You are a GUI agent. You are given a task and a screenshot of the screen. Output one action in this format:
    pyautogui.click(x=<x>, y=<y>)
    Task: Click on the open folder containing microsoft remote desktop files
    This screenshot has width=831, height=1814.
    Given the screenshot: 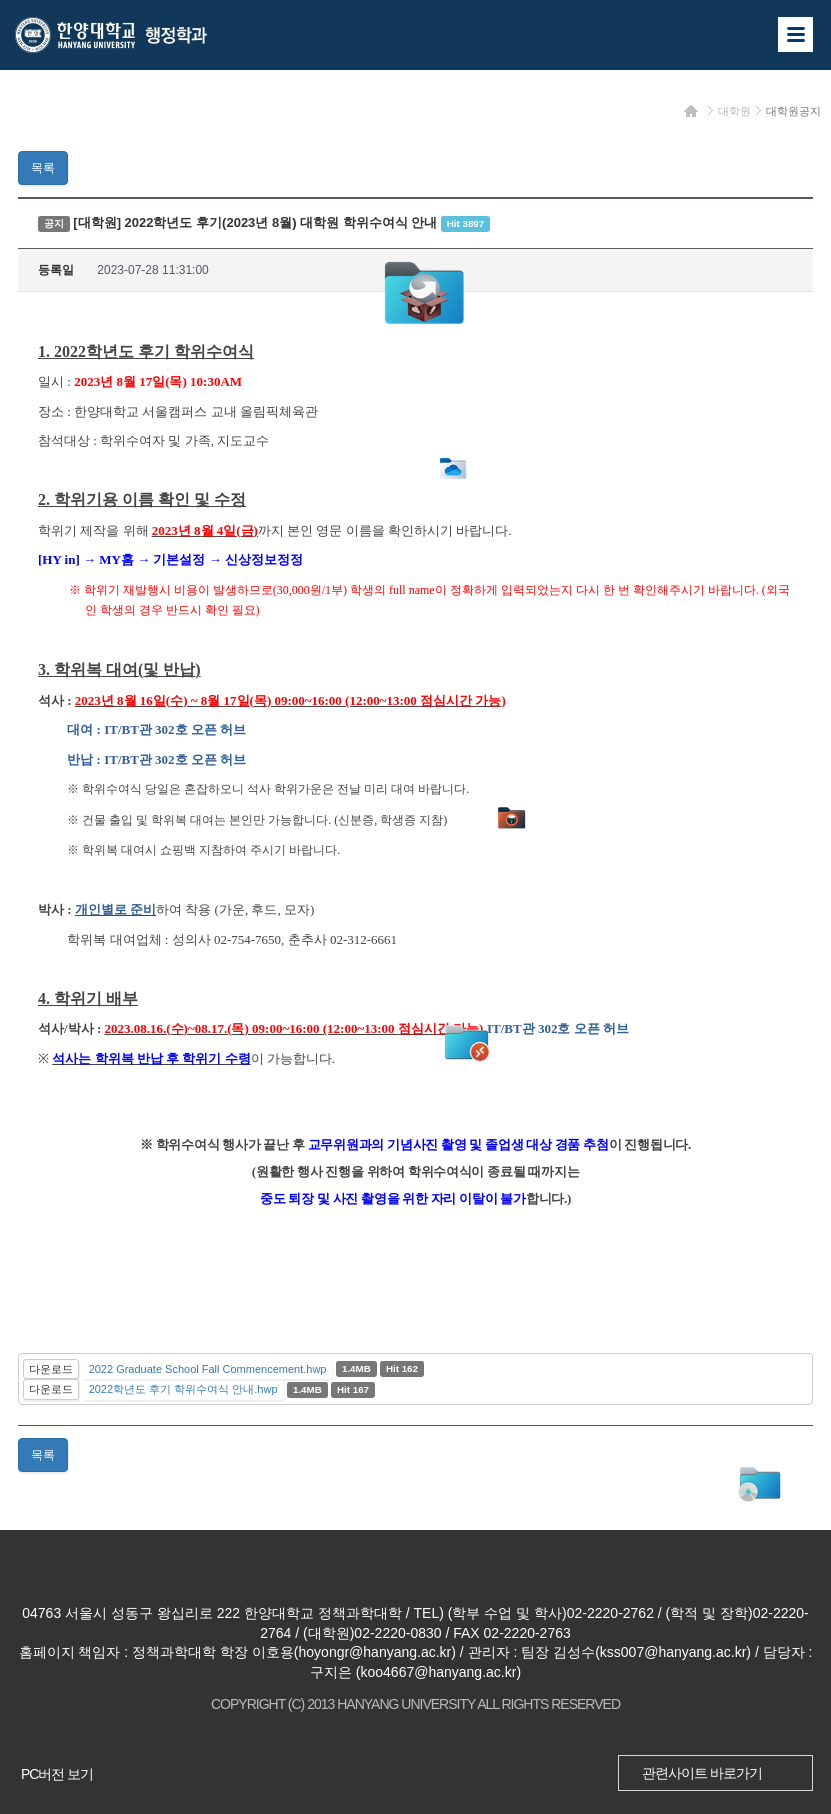 What is the action you would take?
    pyautogui.click(x=466, y=1043)
    